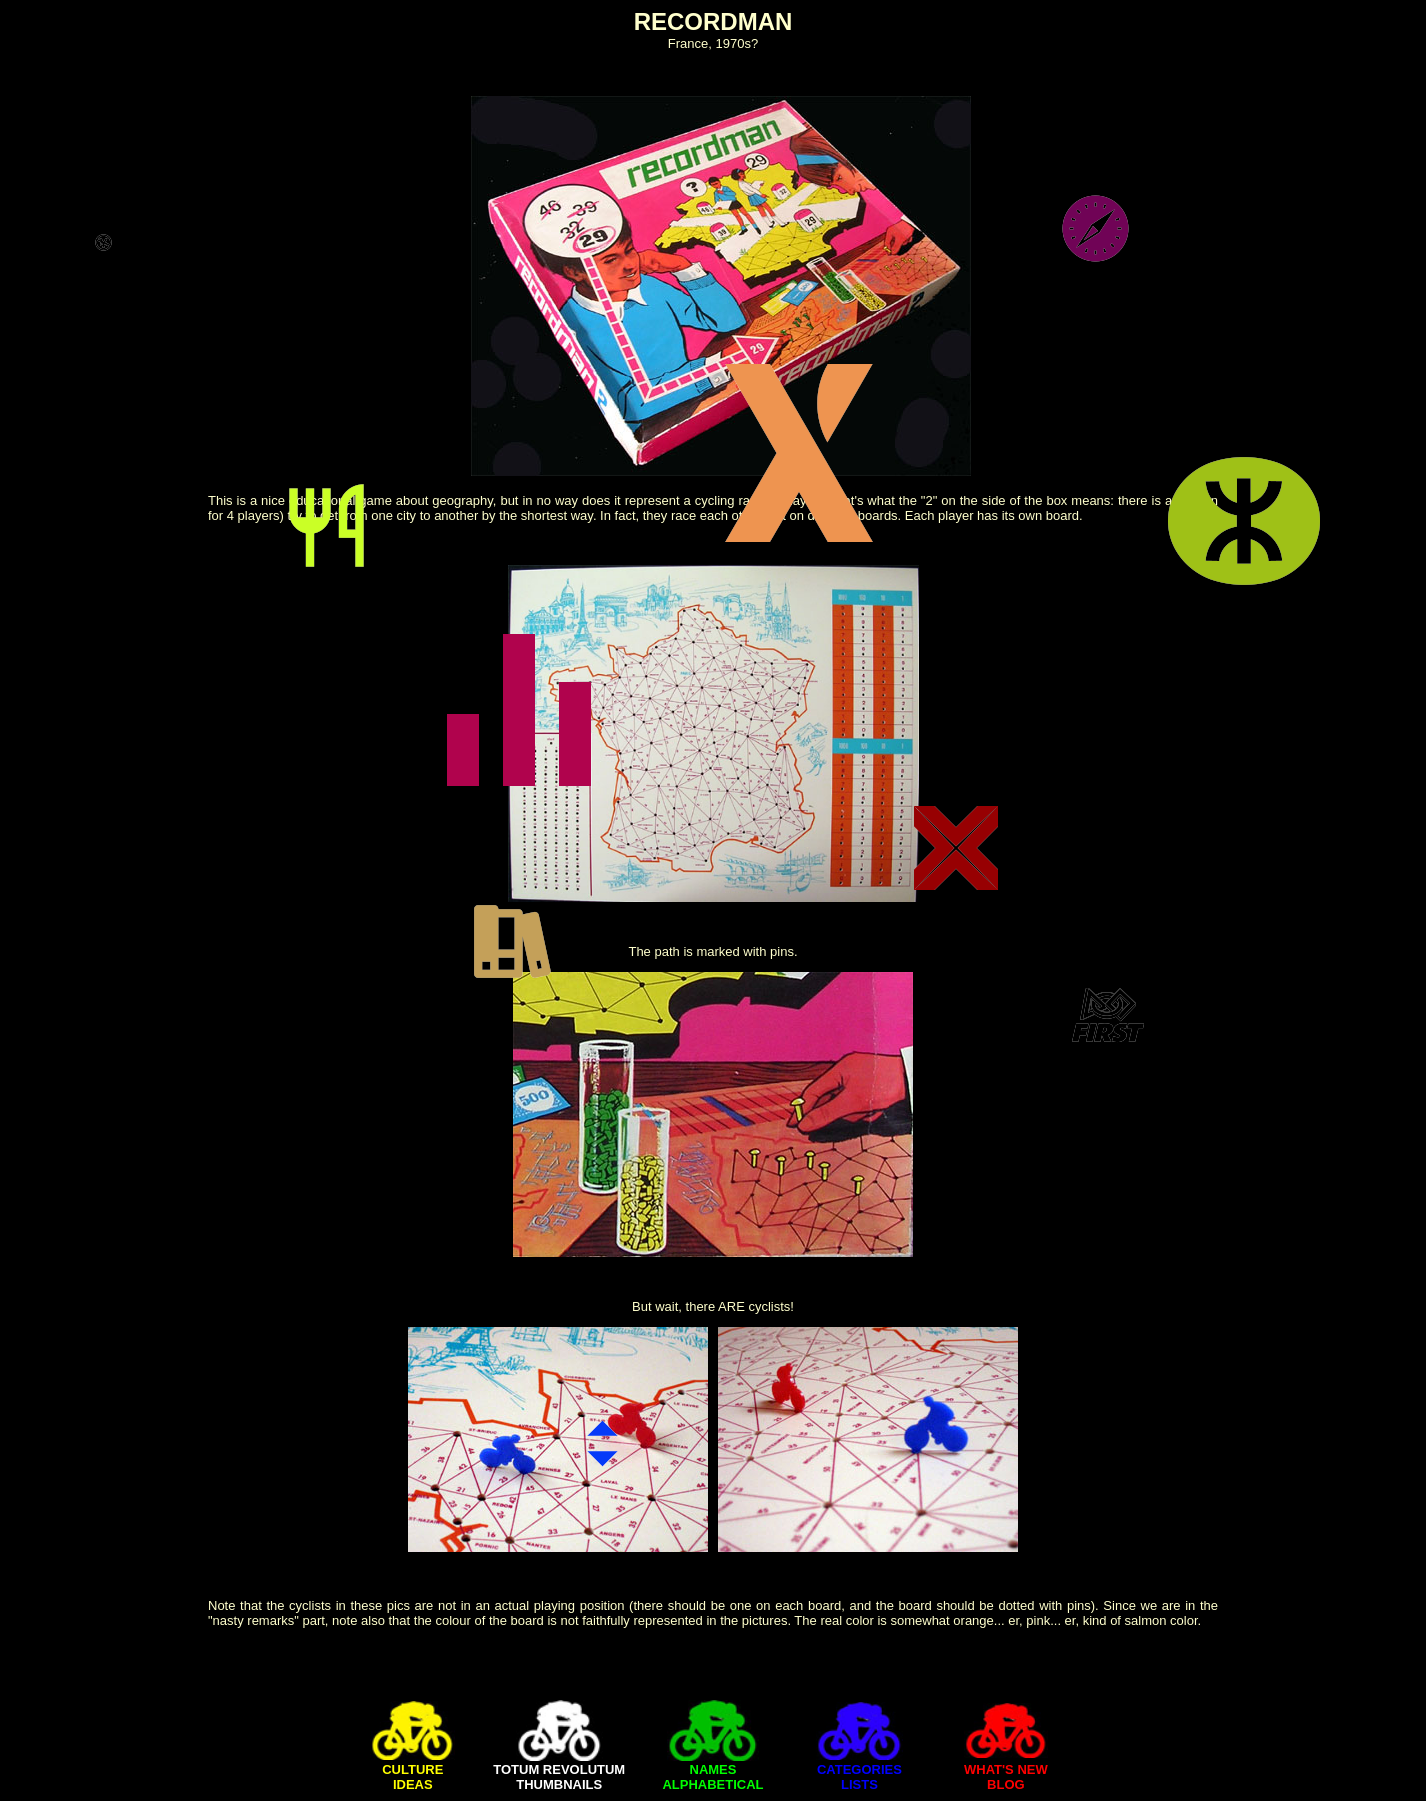 Image resolution: width=1426 pixels, height=1801 pixels. What do you see at coordinates (519, 714) in the screenshot?
I see `view analytics or statistics` at bounding box center [519, 714].